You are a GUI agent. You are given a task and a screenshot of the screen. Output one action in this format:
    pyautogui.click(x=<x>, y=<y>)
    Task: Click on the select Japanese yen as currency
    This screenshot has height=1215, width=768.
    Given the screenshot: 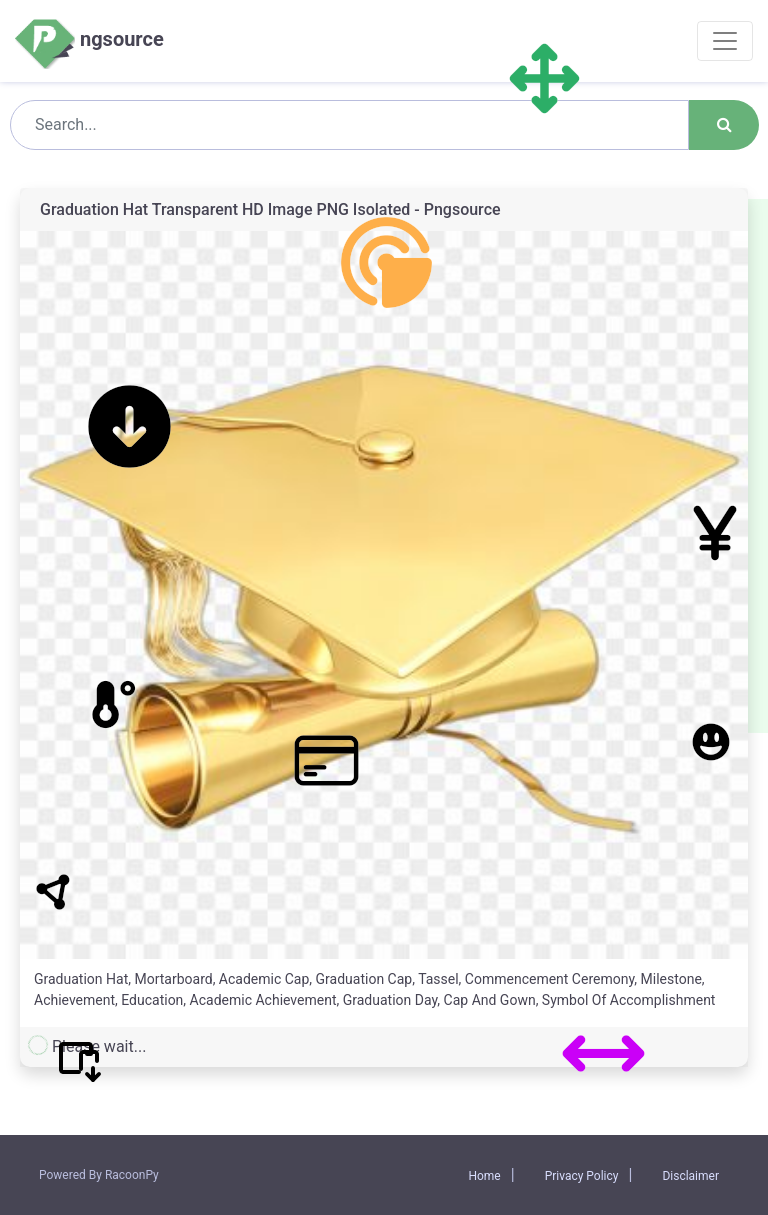 What is the action you would take?
    pyautogui.click(x=715, y=533)
    